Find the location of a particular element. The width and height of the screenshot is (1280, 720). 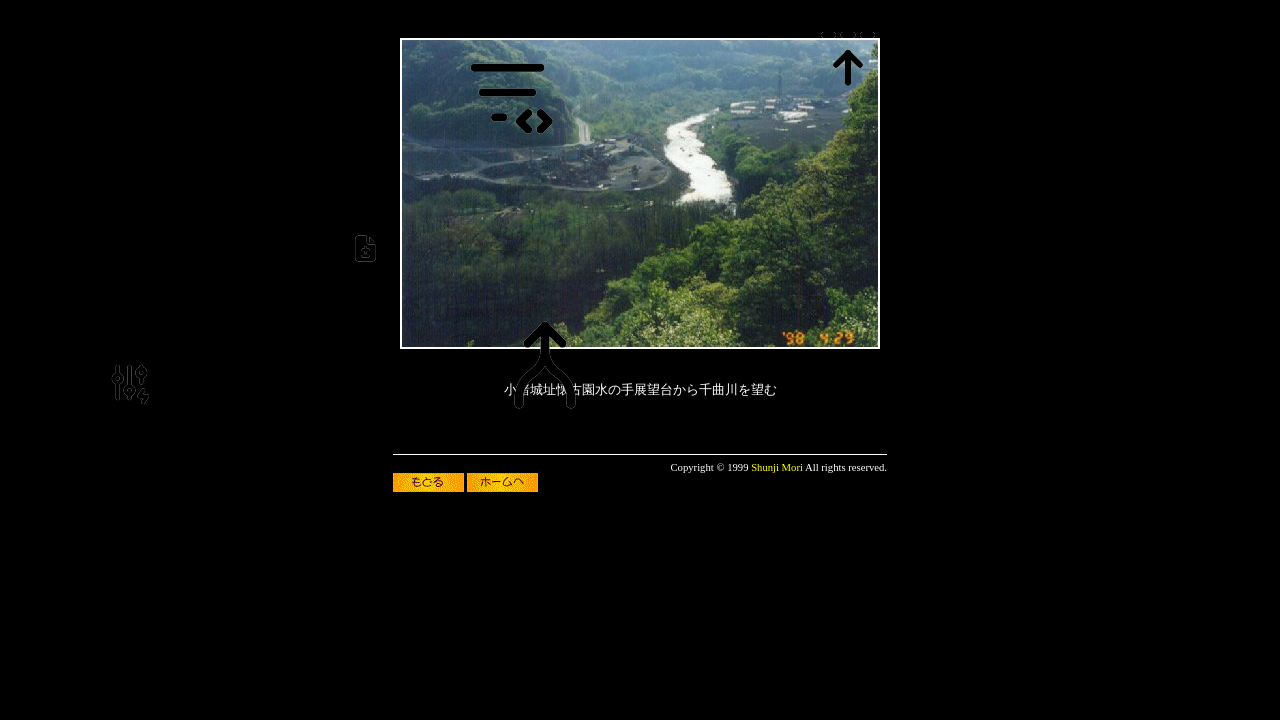

quick settings with power optimization is located at coordinates (129, 382).